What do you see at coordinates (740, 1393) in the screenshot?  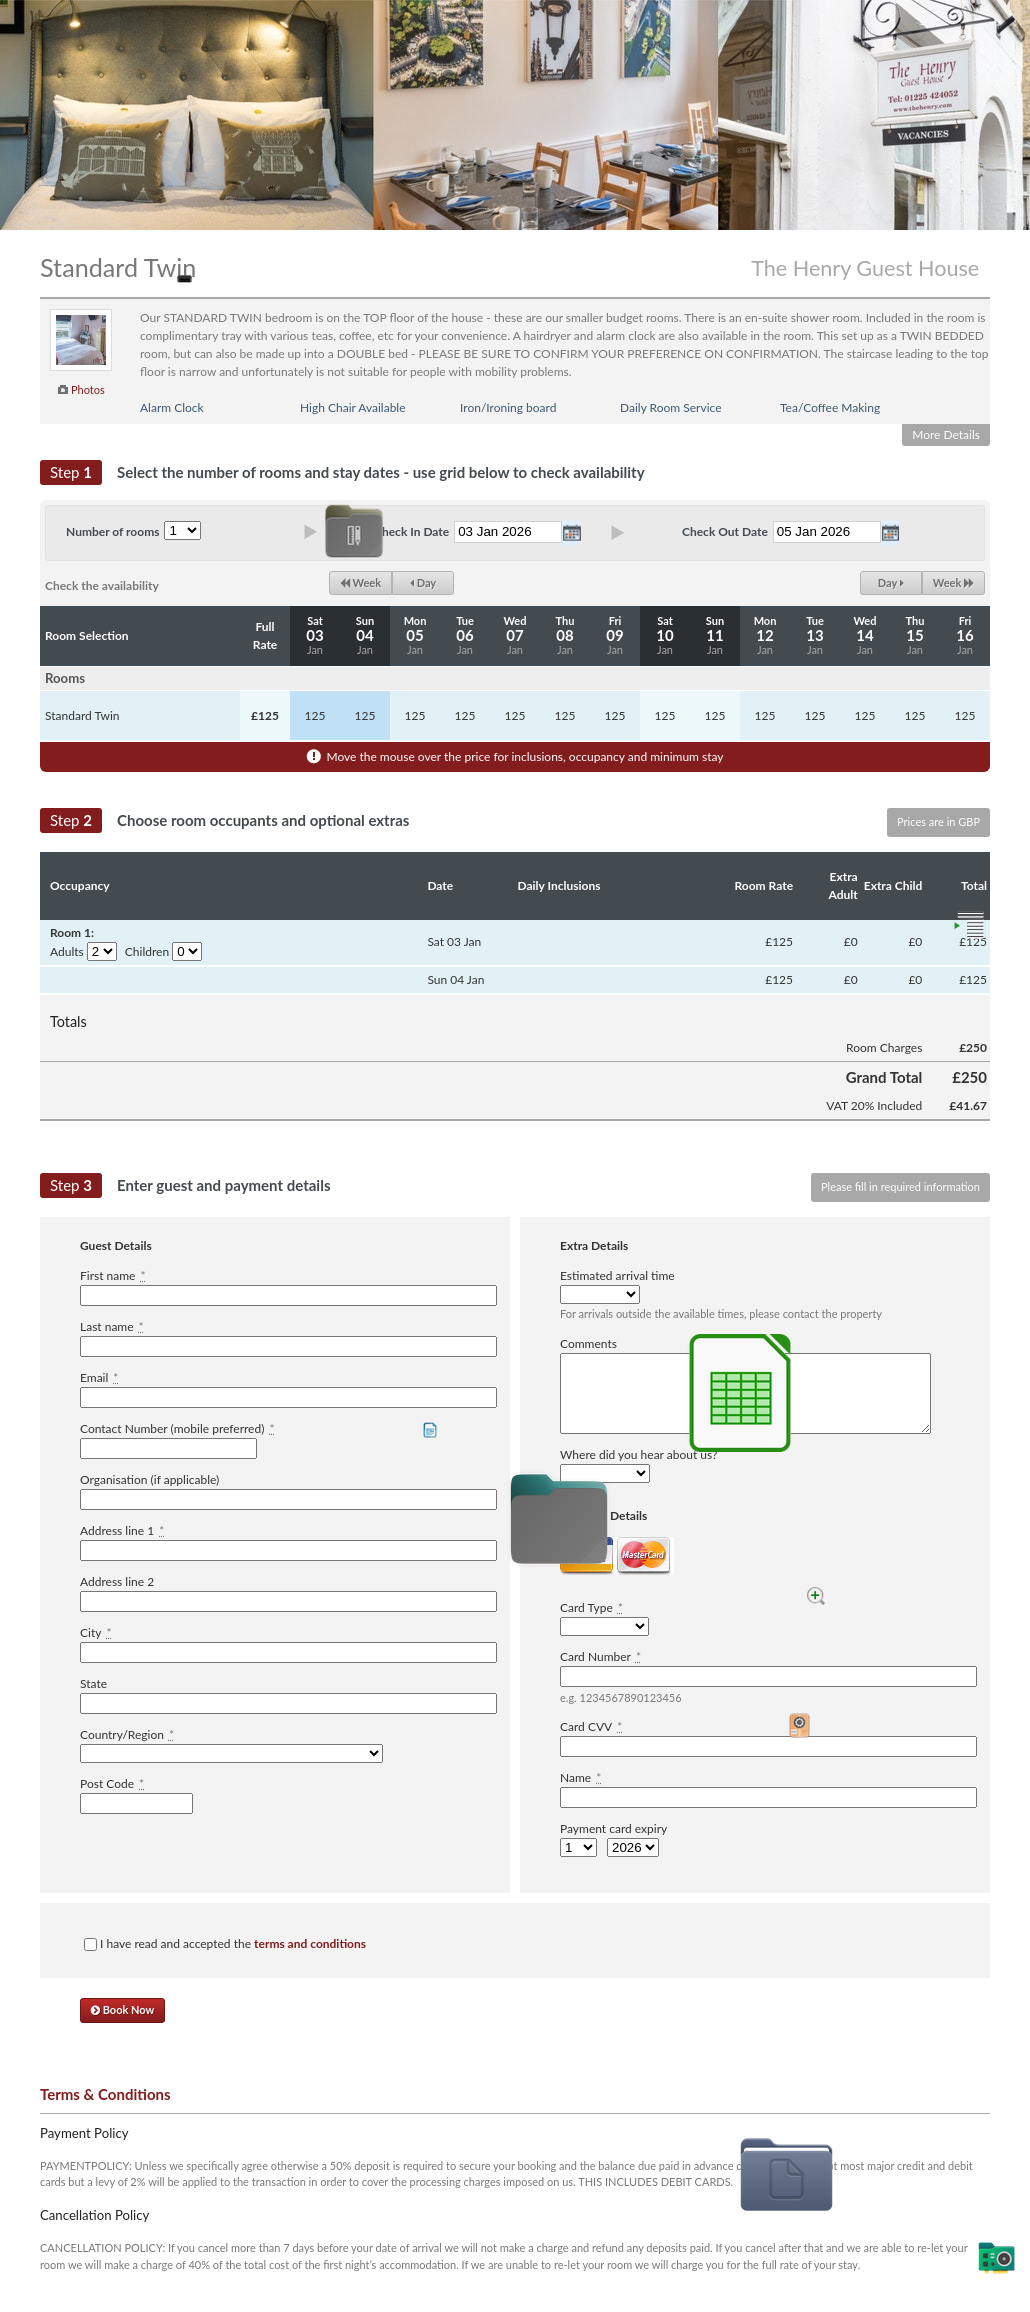 I see `open a LibreOffice Calc spreadsheet file` at bounding box center [740, 1393].